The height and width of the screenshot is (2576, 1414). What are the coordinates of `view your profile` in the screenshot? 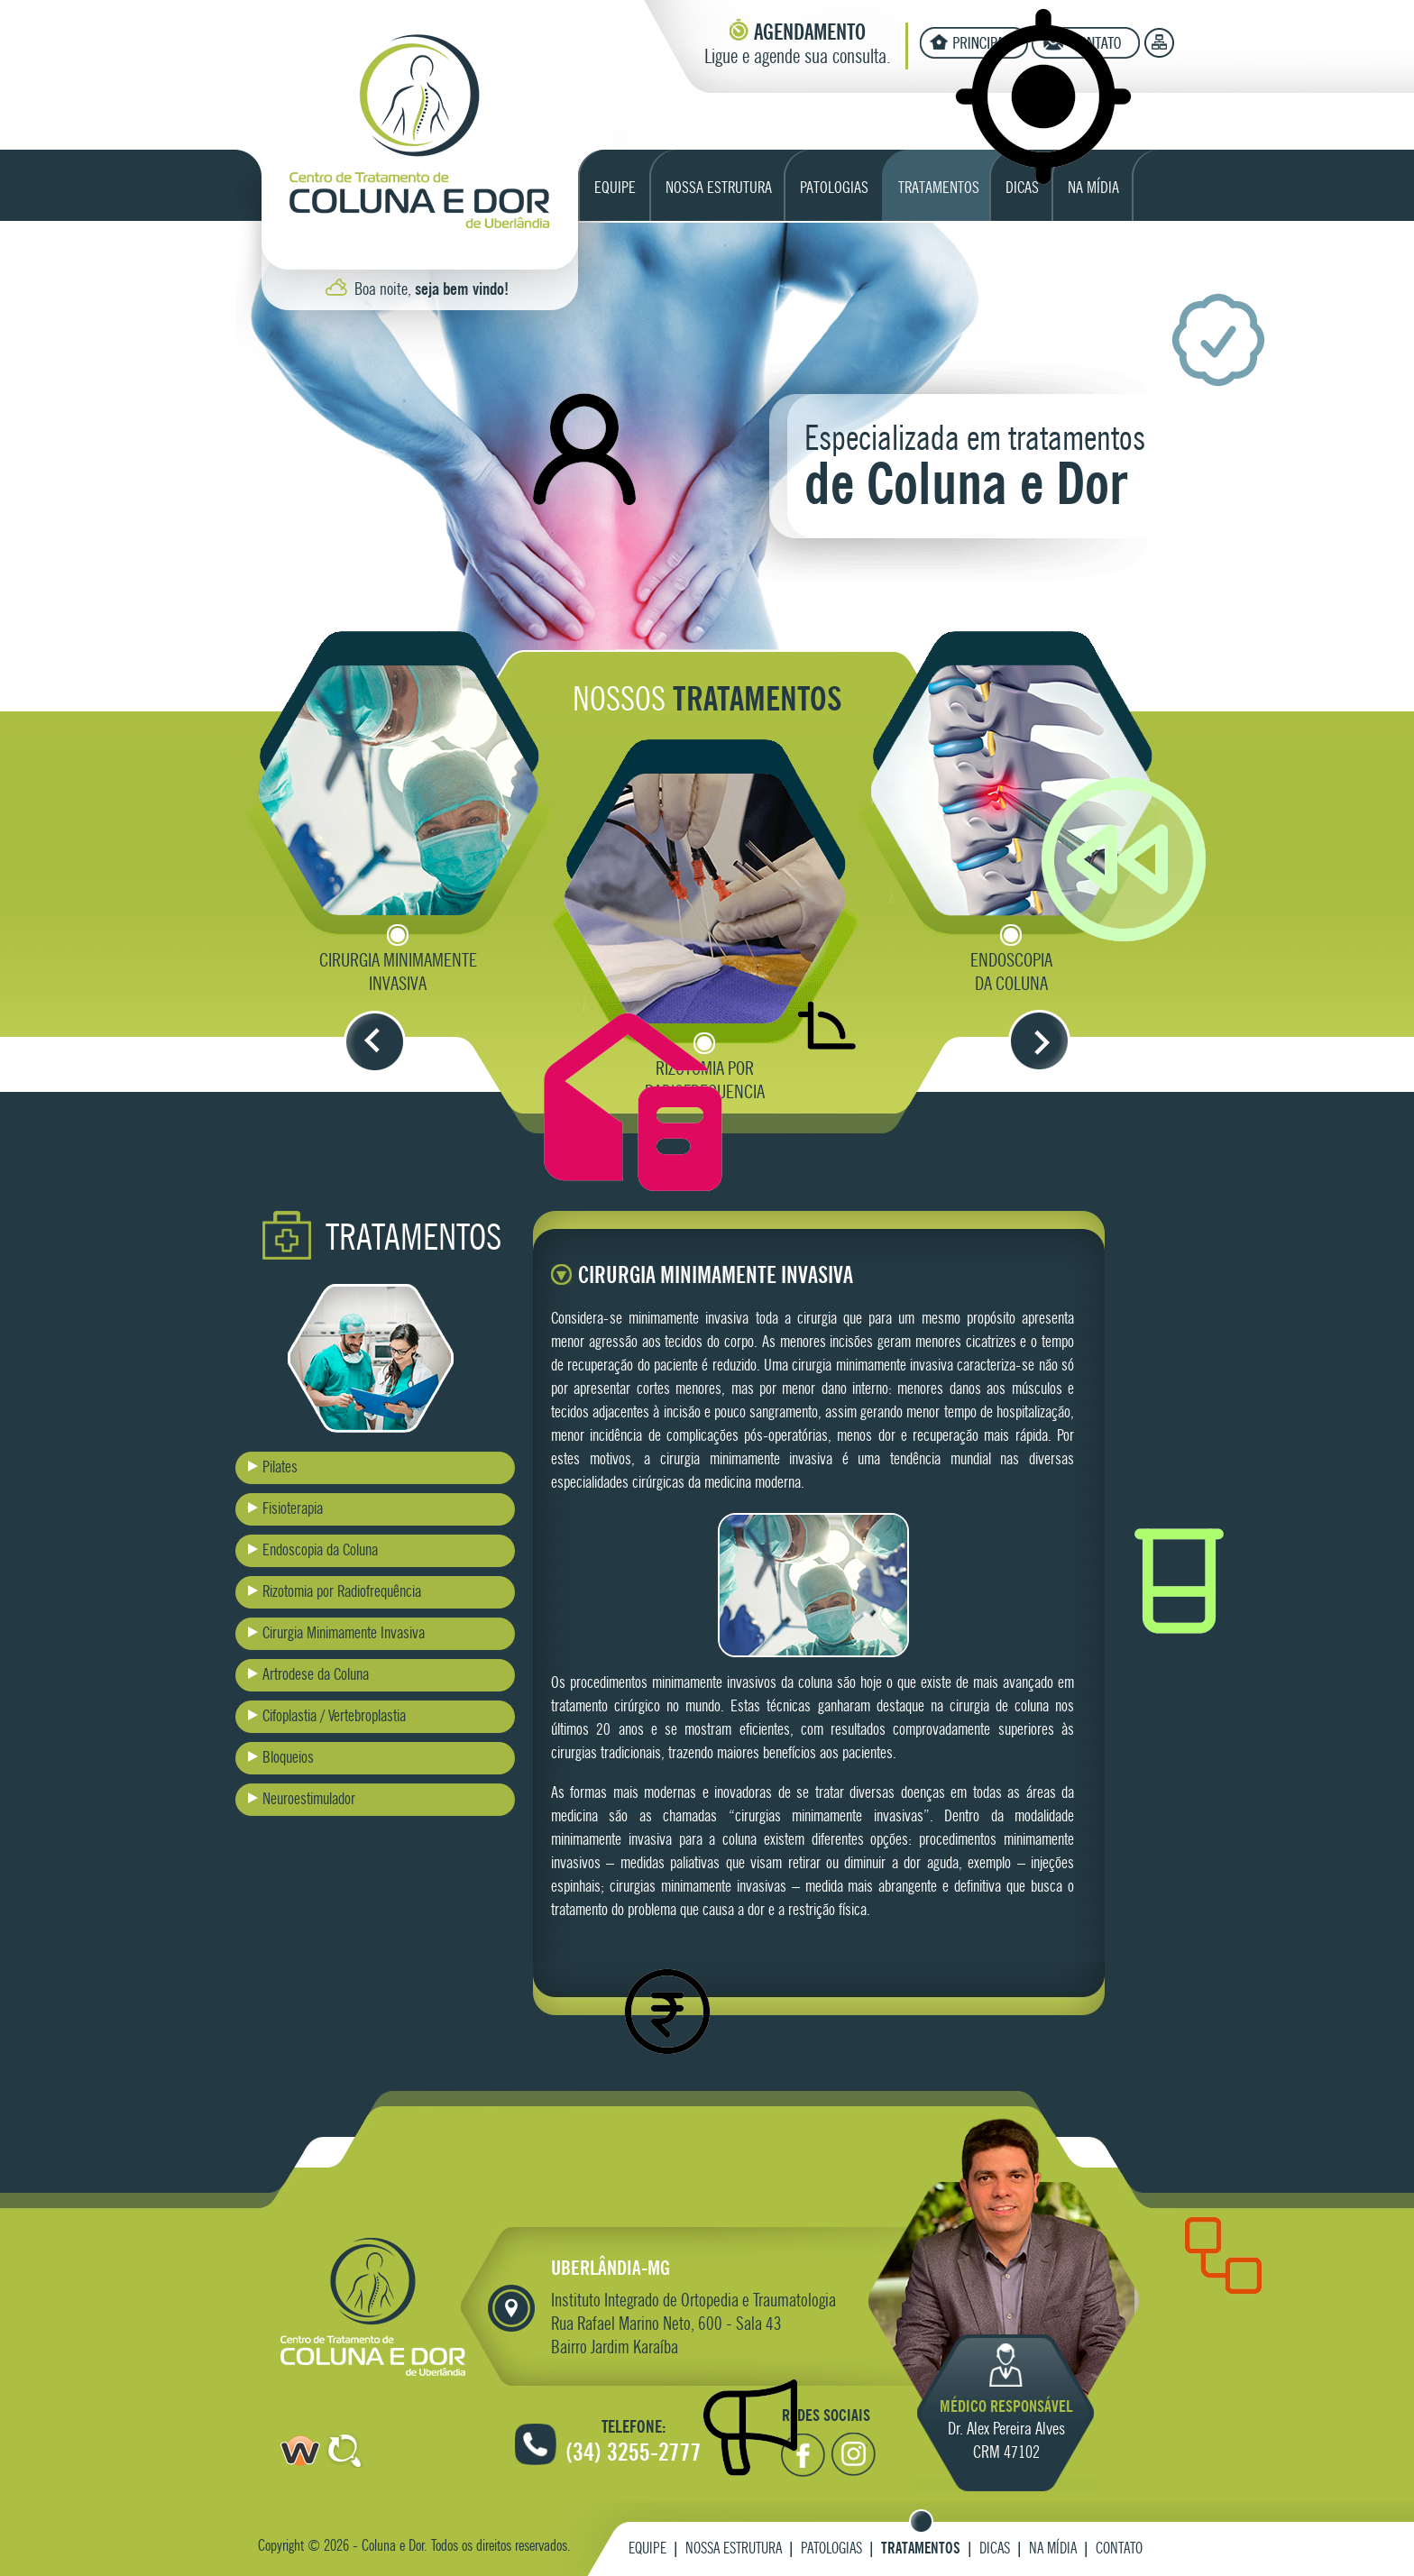 It's located at (584, 454).